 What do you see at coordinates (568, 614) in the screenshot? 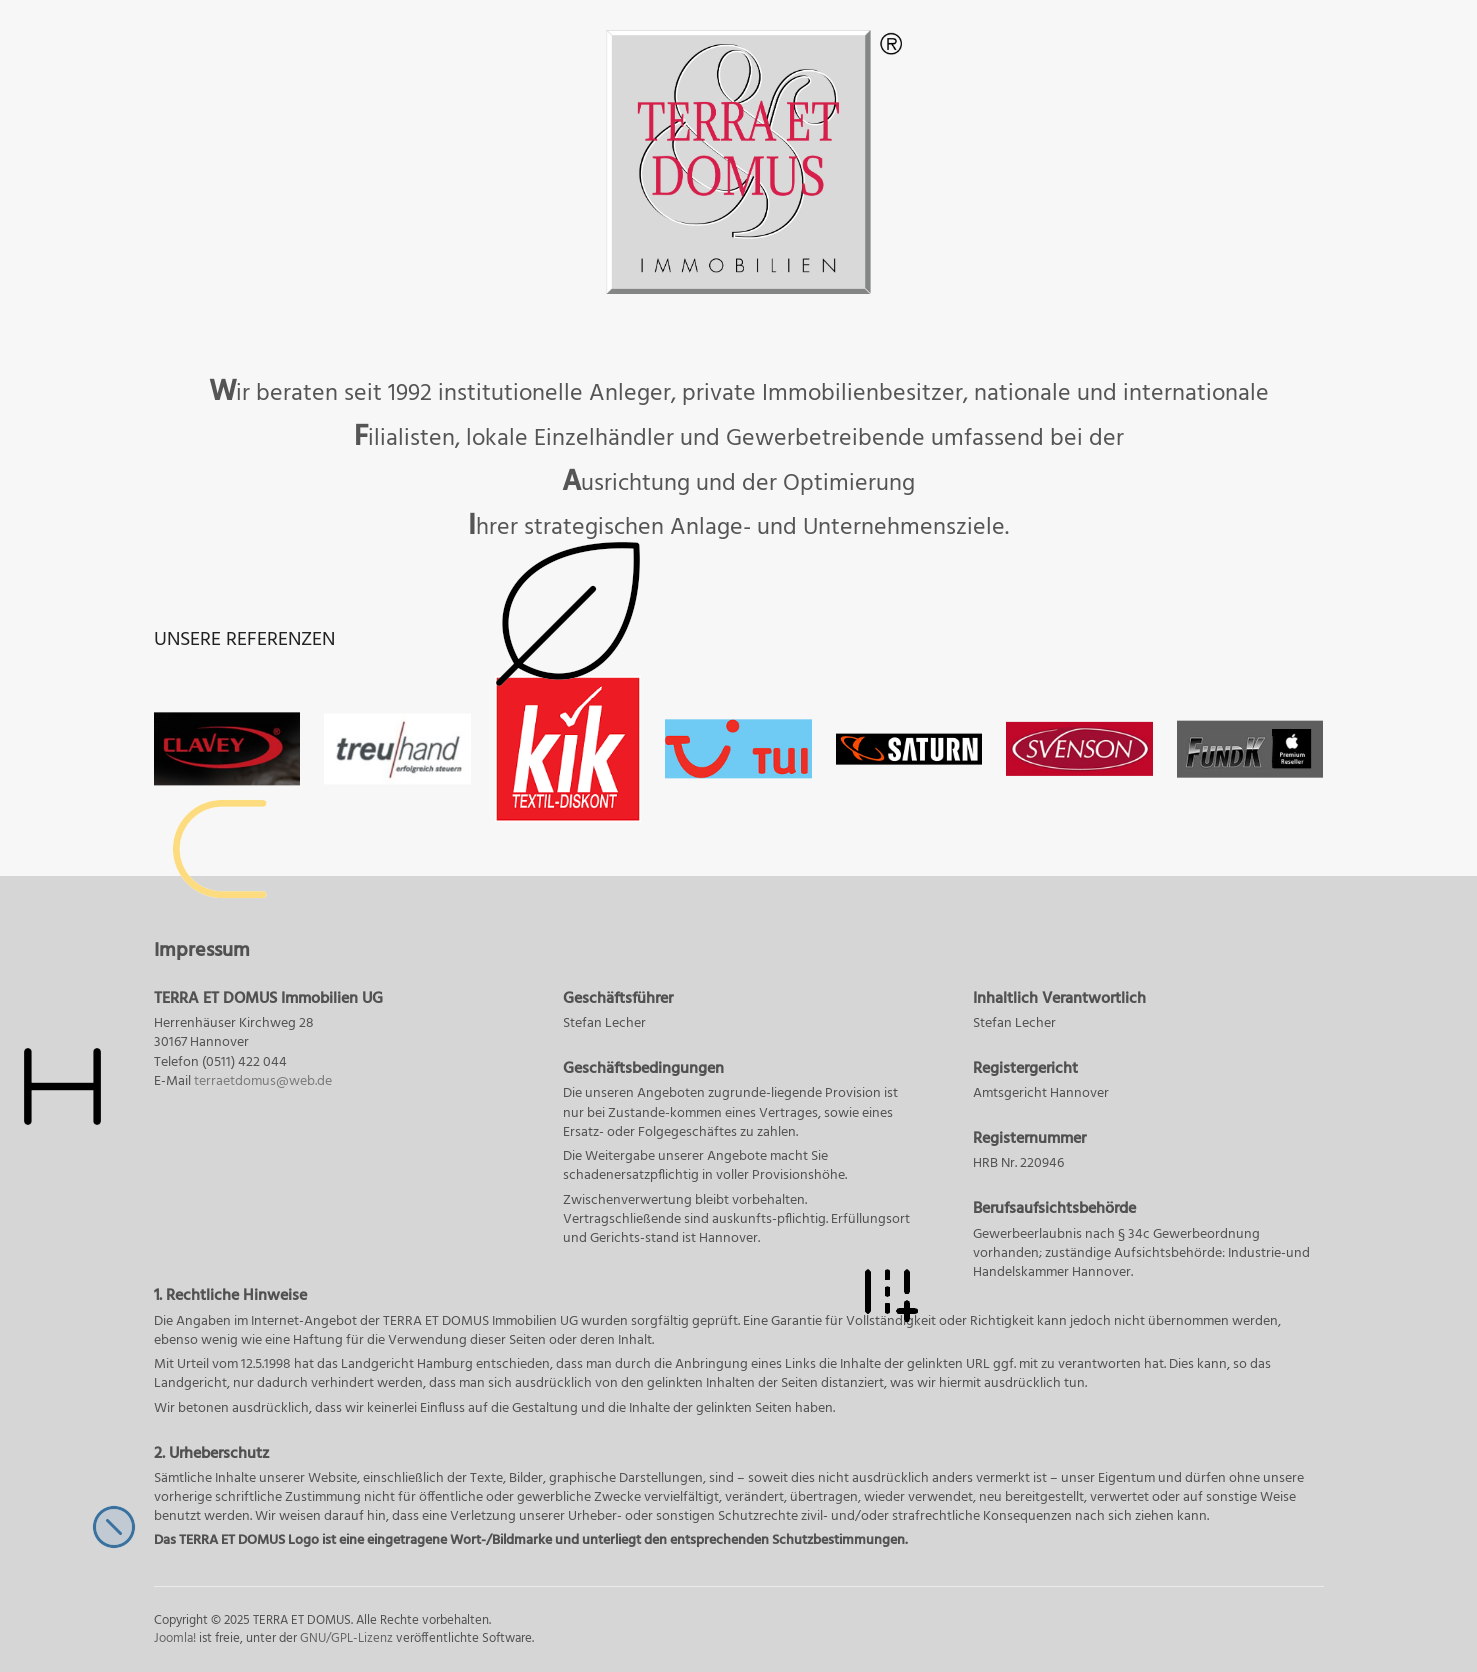
I see `indicates eco-friendly or sustainable option` at bounding box center [568, 614].